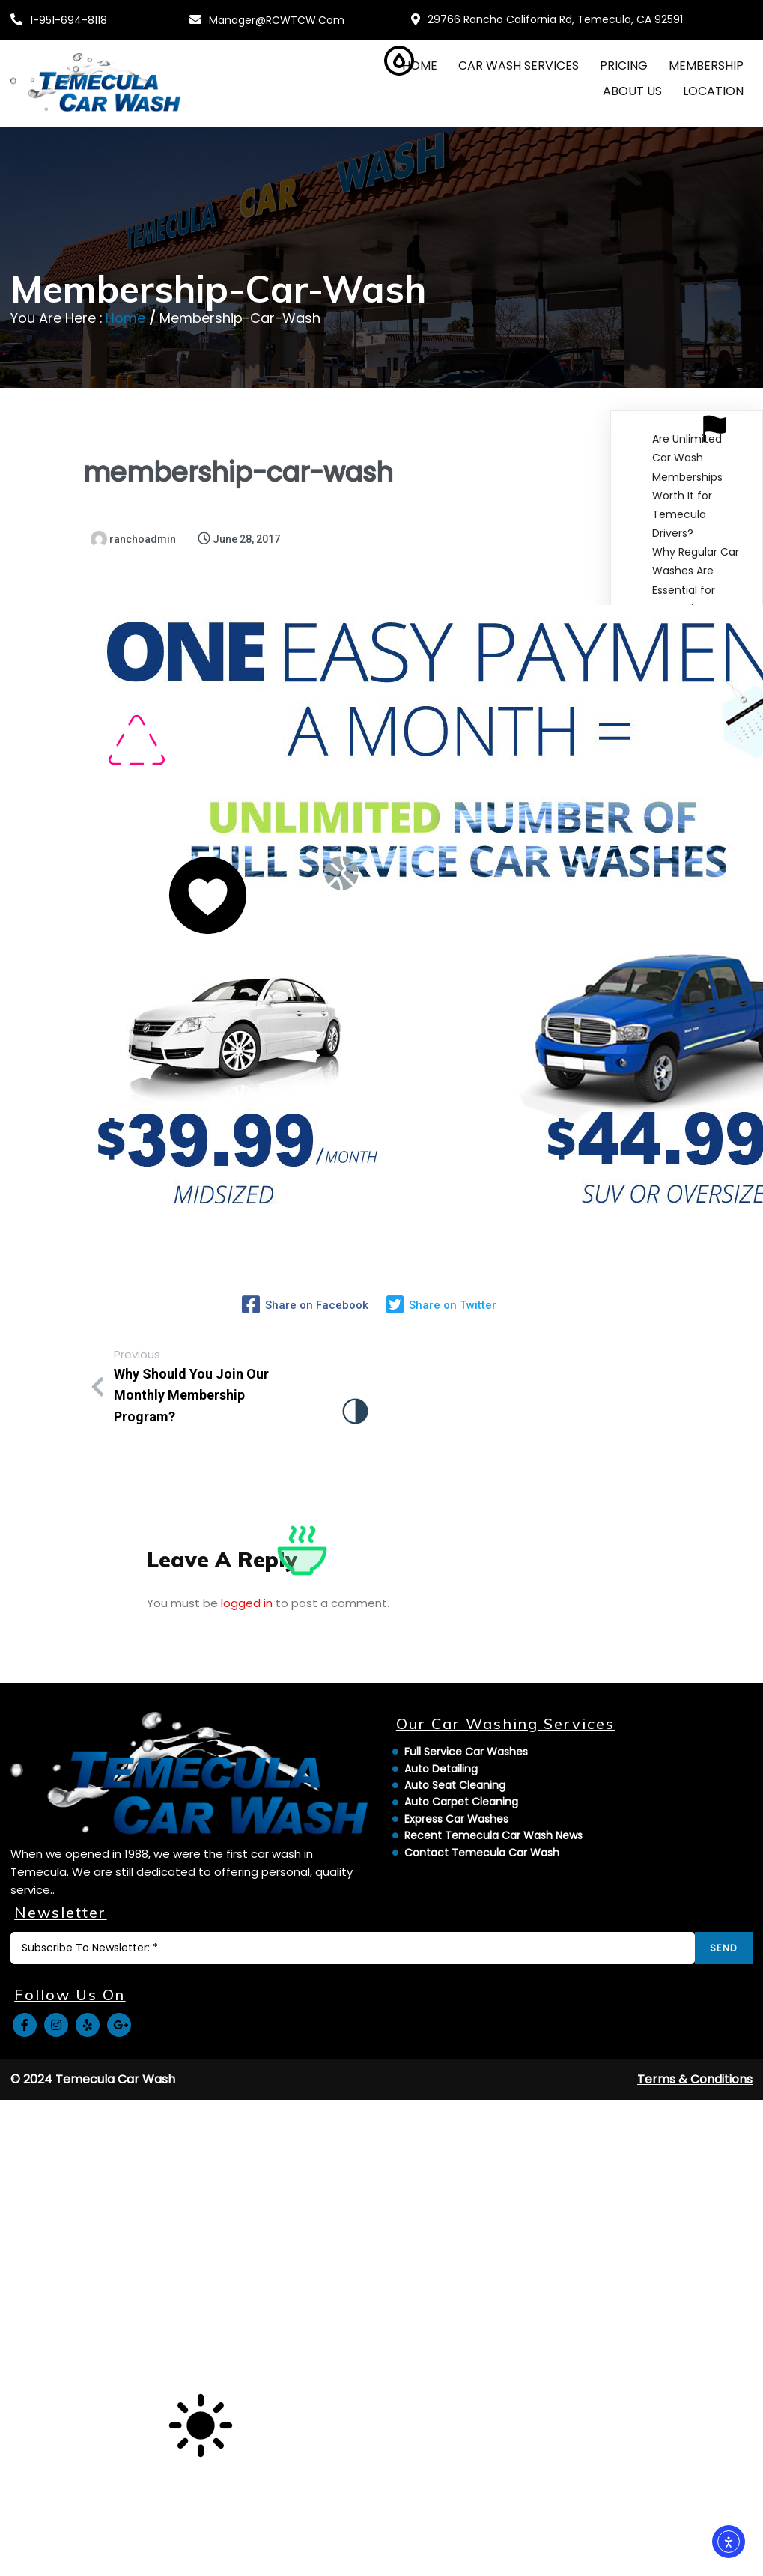  Describe the element at coordinates (201, 2425) in the screenshot. I see `switch to light mode` at that location.